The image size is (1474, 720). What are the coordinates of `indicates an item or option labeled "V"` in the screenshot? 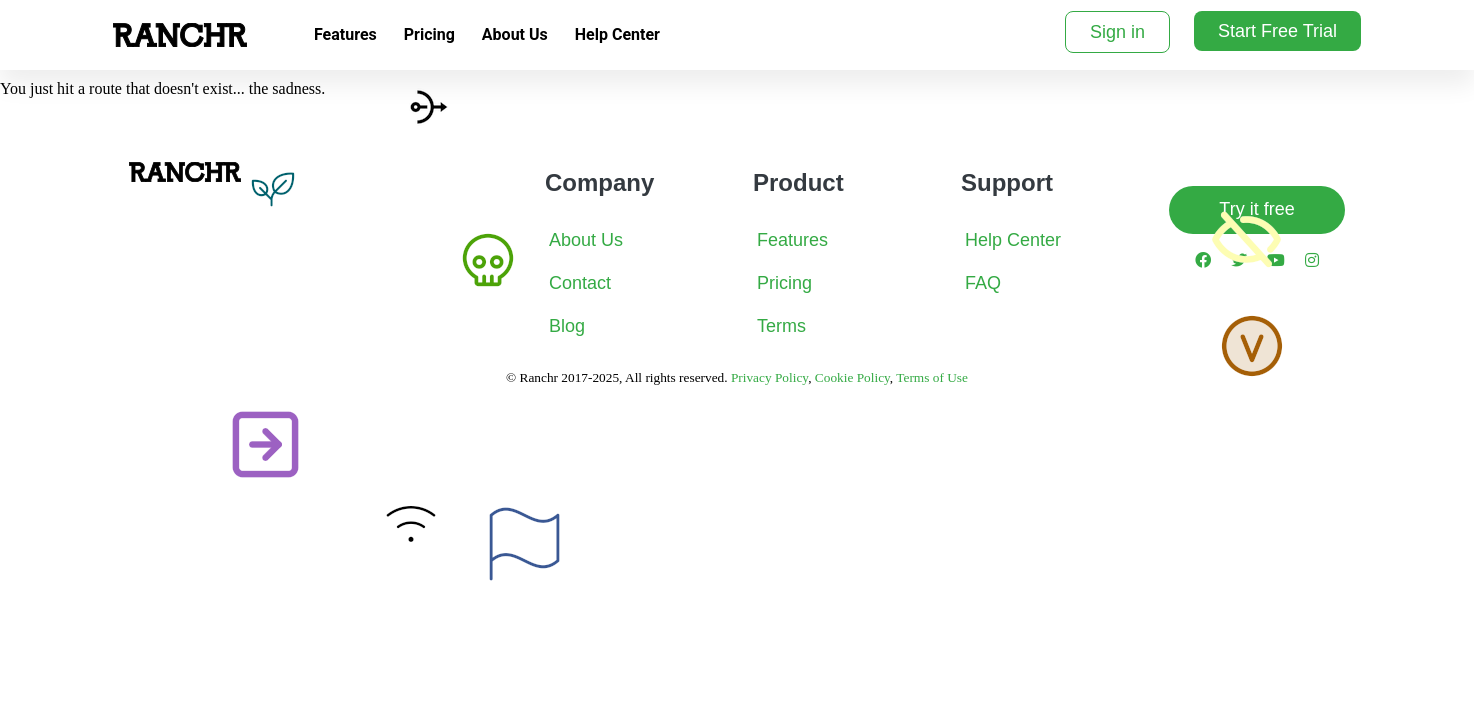 It's located at (1252, 346).